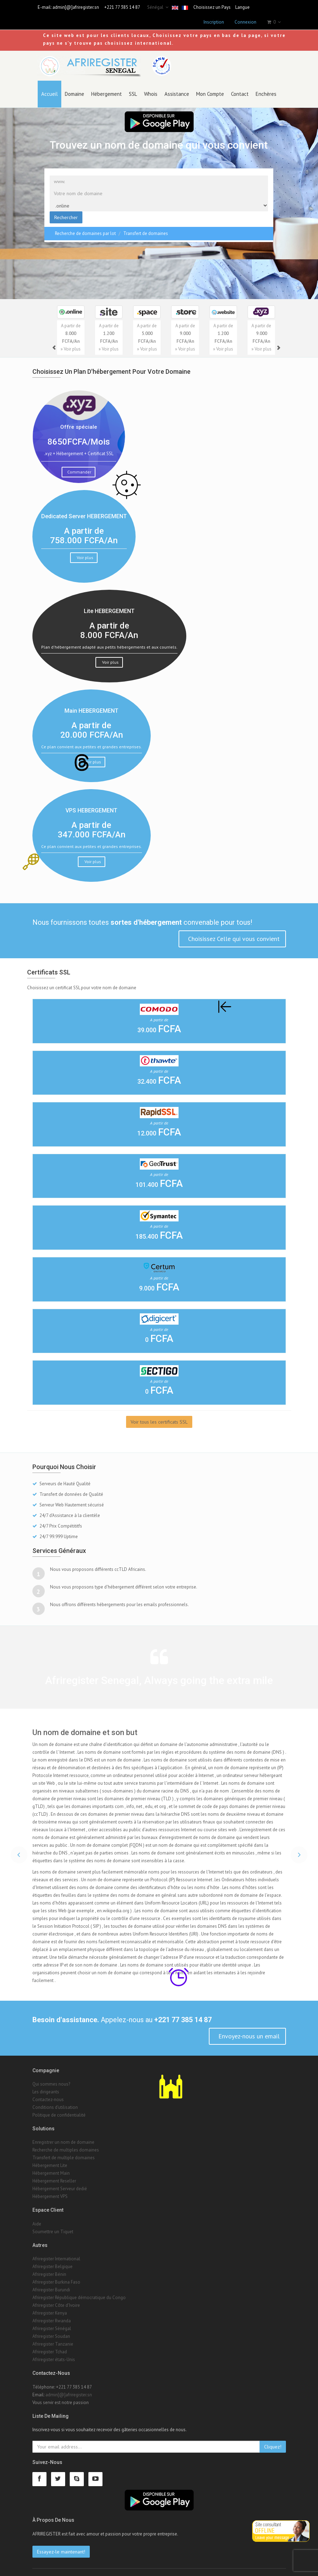  What do you see at coordinates (31, 862) in the screenshot?
I see `access tennis or racquet sports activities` at bounding box center [31, 862].